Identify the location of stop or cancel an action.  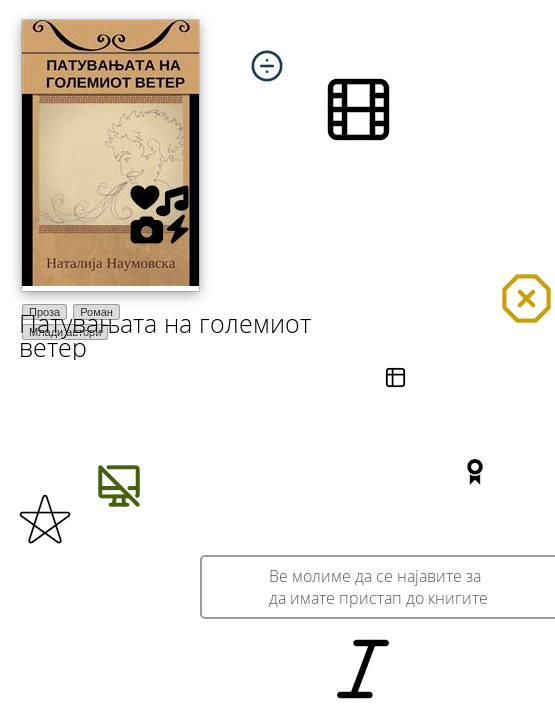
(526, 298).